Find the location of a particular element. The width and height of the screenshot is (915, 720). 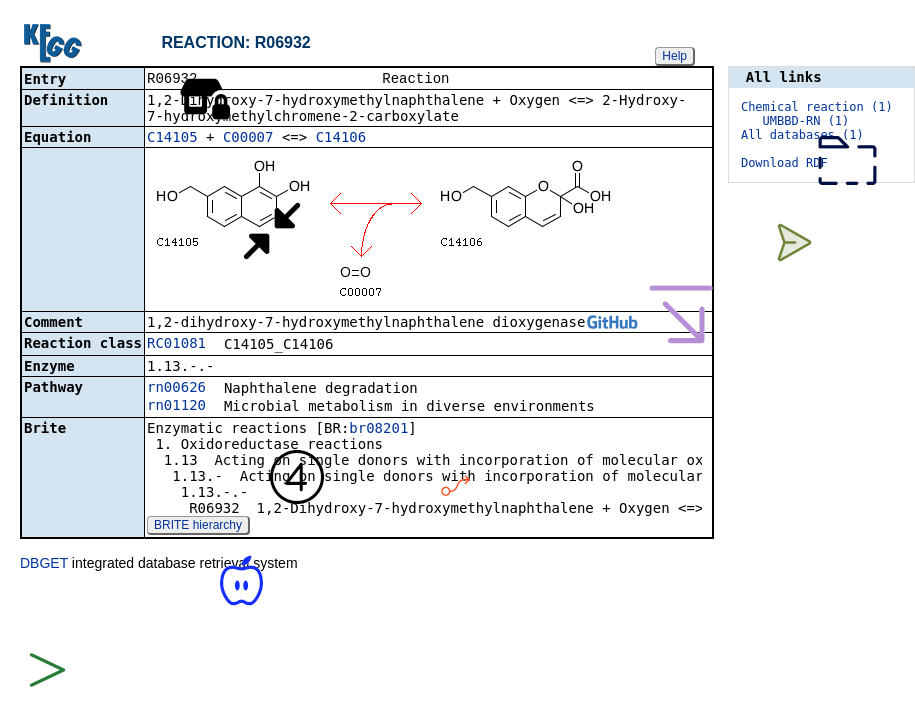

minimize or collapse content is located at coordinates (272, 231).